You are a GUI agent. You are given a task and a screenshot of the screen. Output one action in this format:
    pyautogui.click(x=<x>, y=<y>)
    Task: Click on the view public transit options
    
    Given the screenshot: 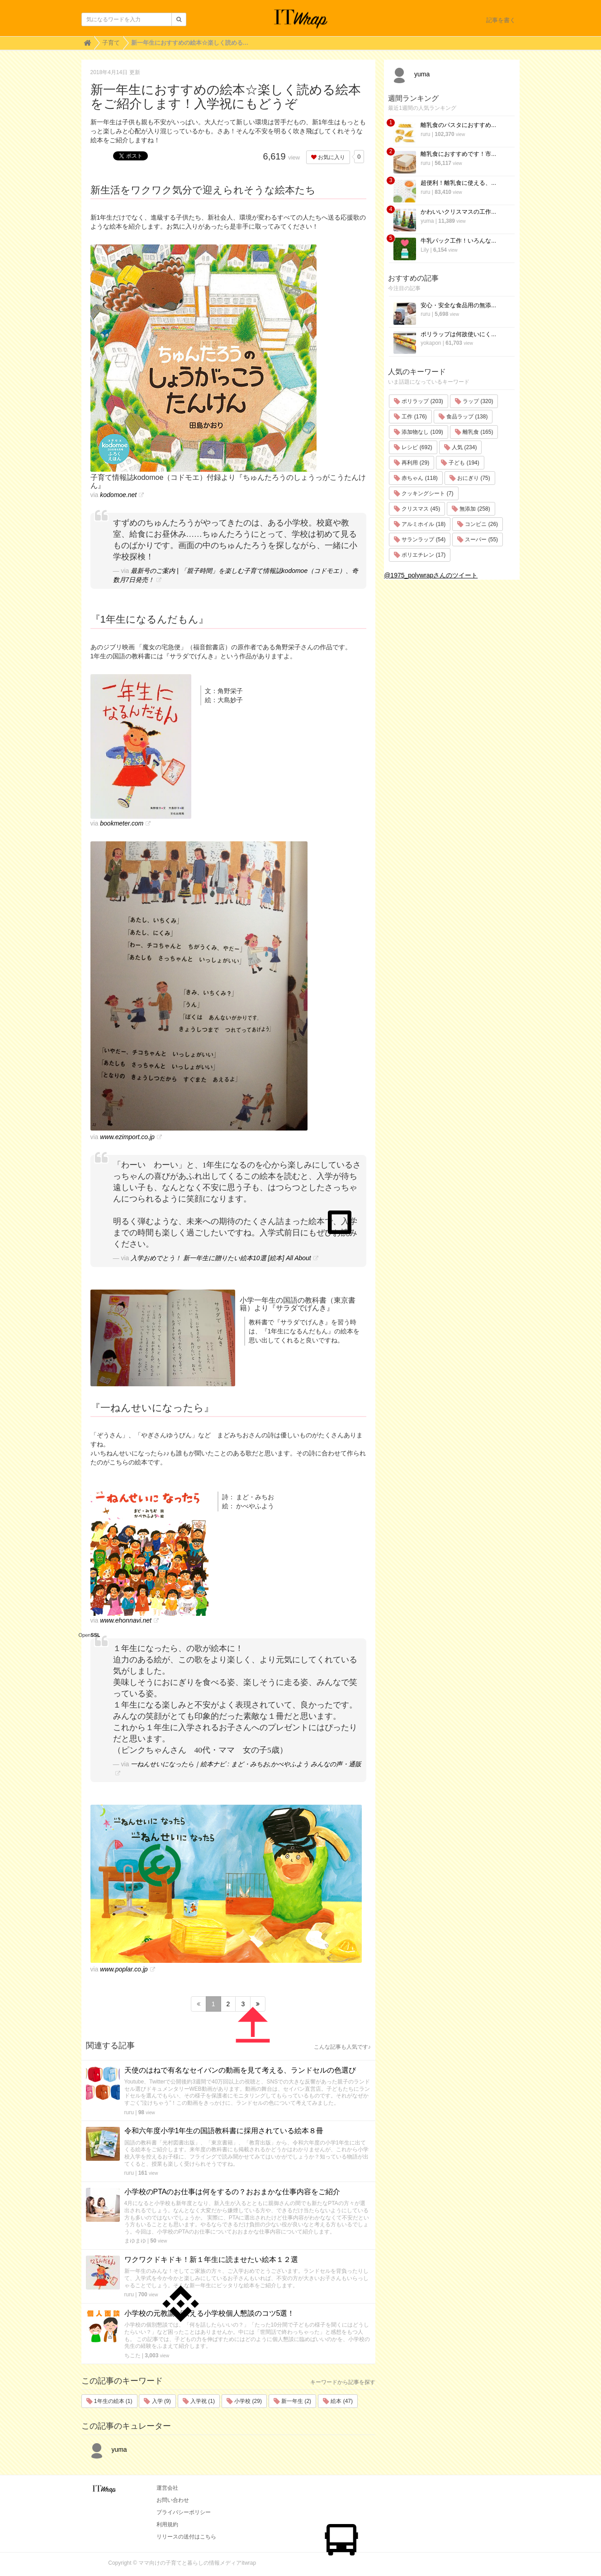 What is the action you would take?
    pyautogui.click(x=341, y=2539)
    